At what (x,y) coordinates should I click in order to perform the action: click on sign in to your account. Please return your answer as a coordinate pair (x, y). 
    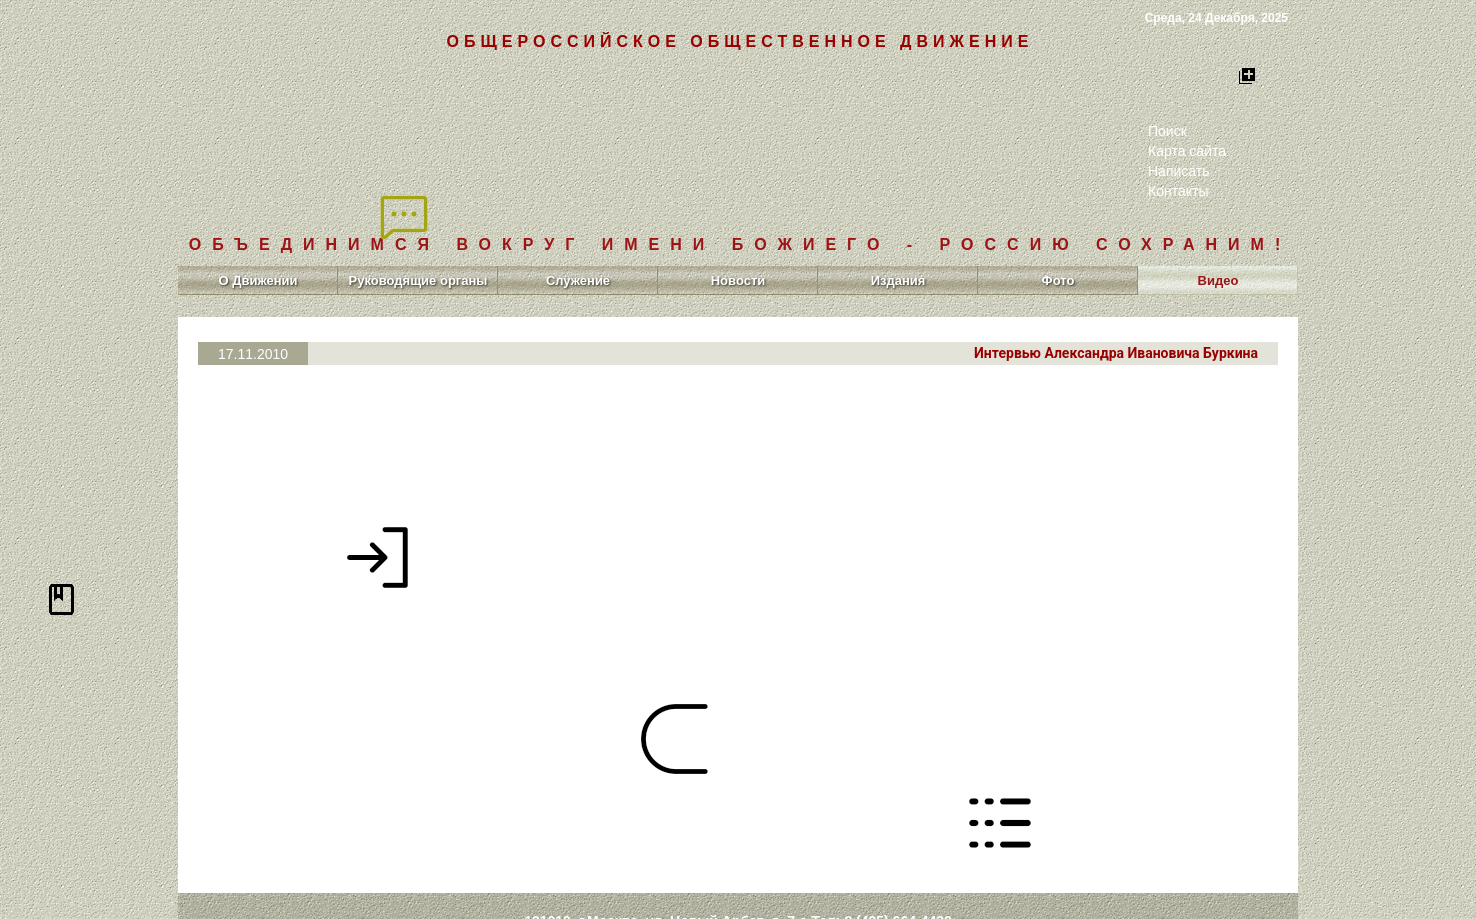
    Looking at the image, I should click on (382, 557).